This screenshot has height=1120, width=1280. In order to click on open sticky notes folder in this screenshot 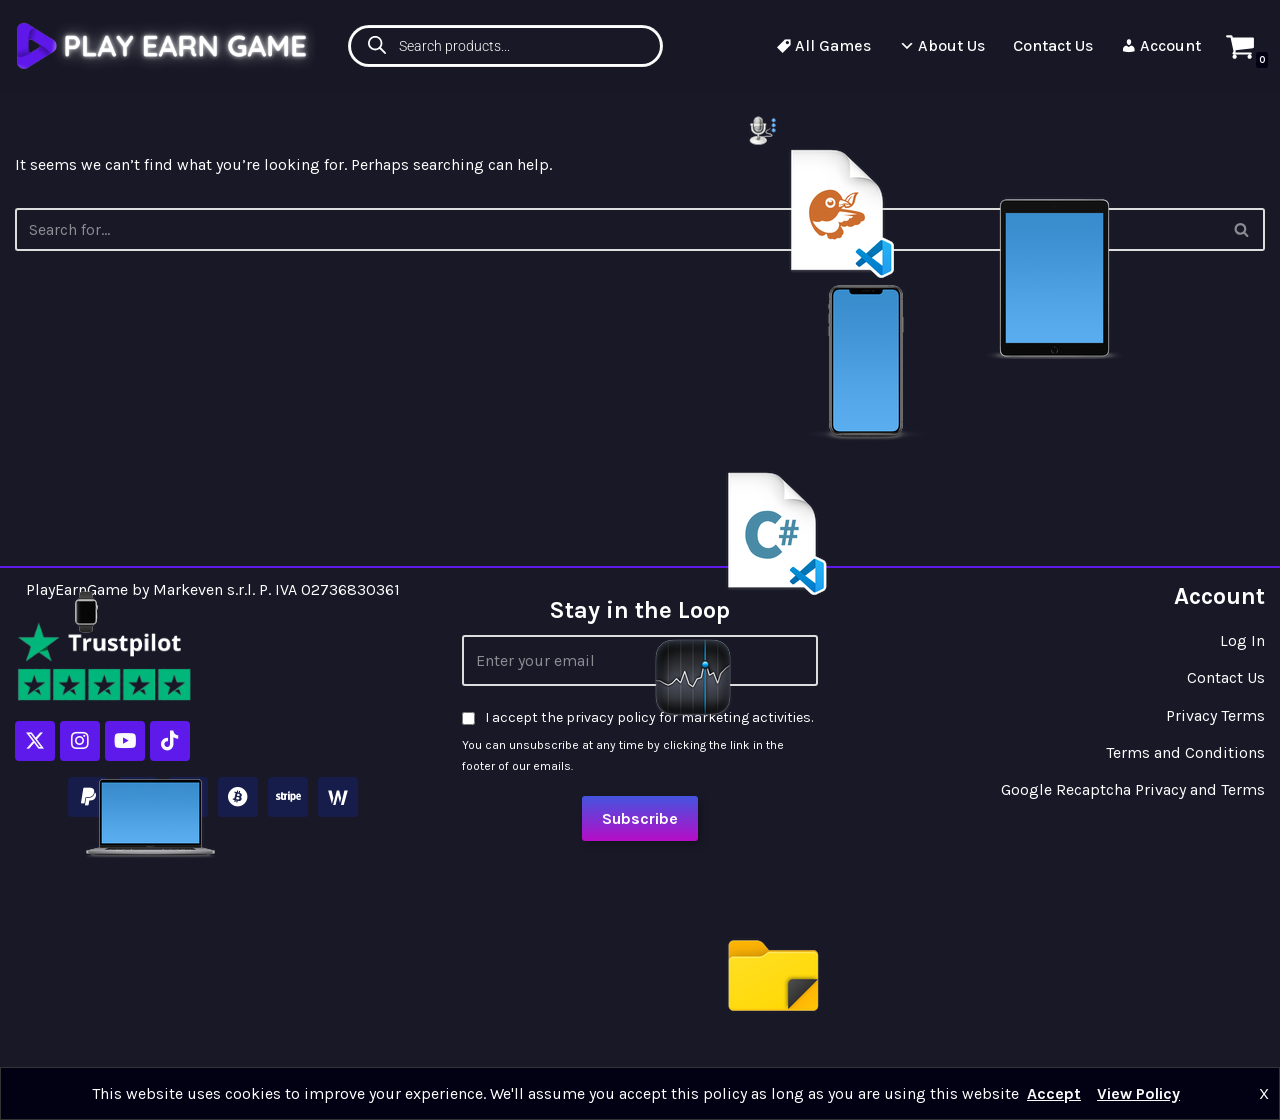, I will do `click(773, 978)`.